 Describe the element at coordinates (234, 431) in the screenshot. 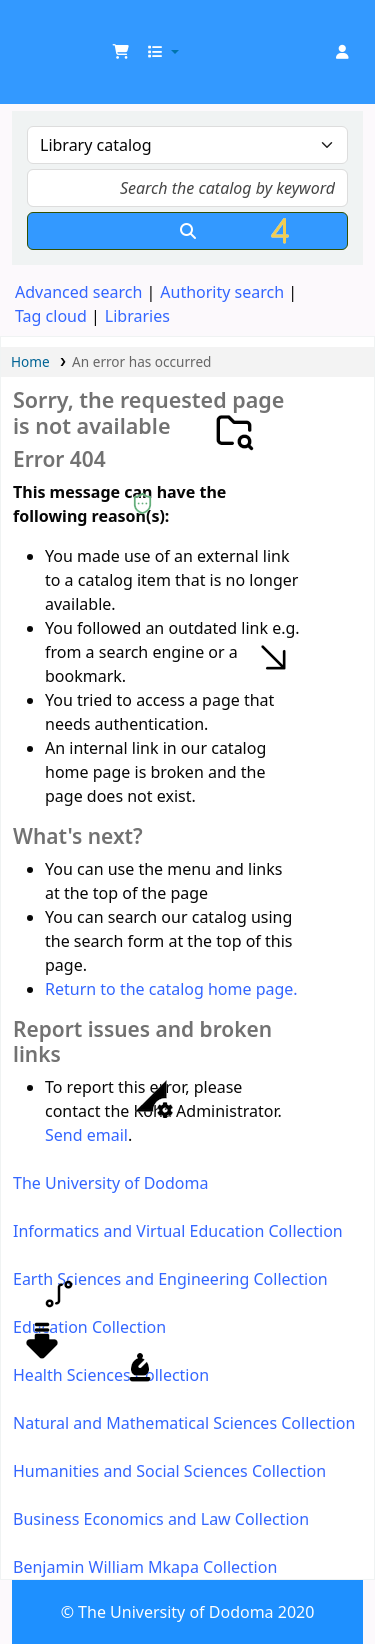

I see `search within a folder` at that location.